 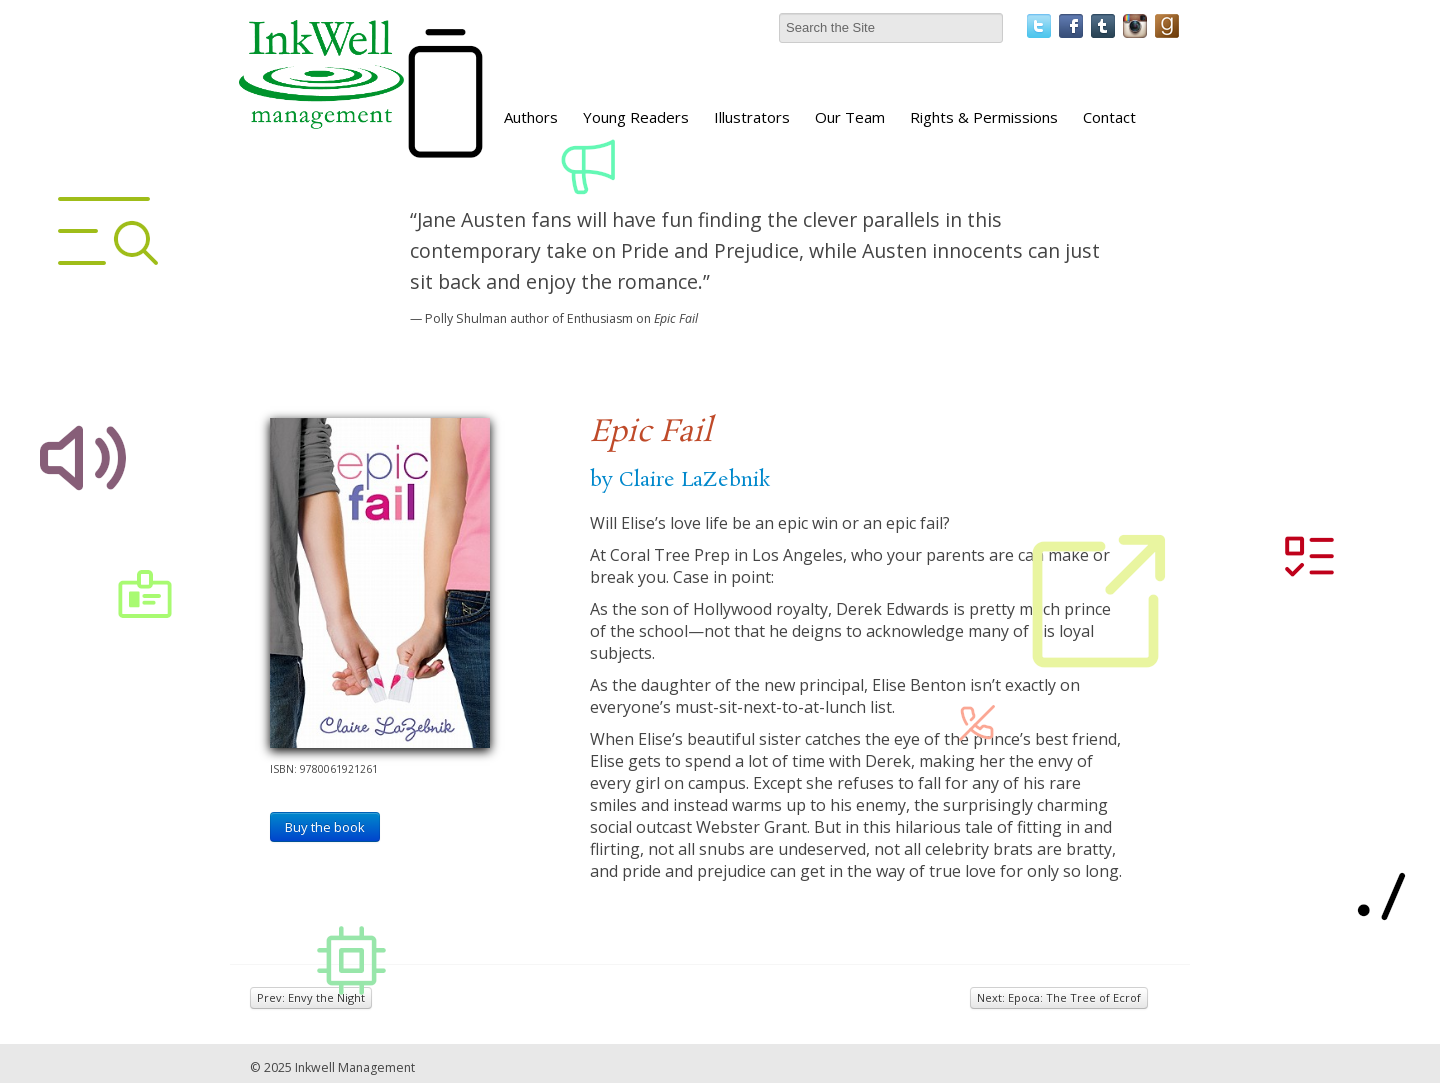 I want to click on indicates a relative file path reference, so click(x=1381, y=896).